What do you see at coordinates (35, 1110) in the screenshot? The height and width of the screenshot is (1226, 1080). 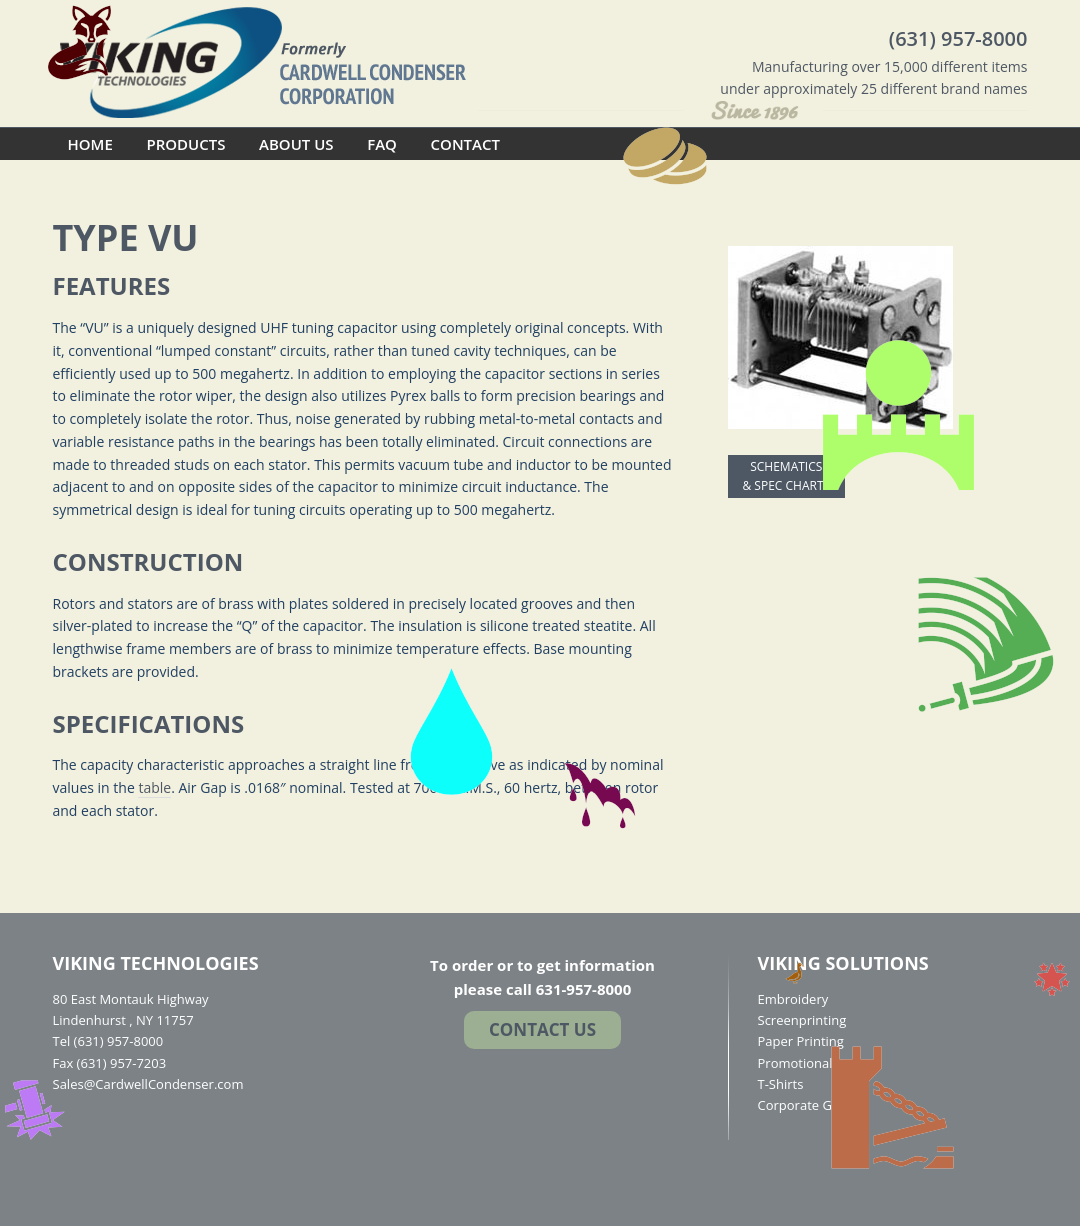 I see `indicates a legal or court-related feature` at bounding box center [35, 1110].